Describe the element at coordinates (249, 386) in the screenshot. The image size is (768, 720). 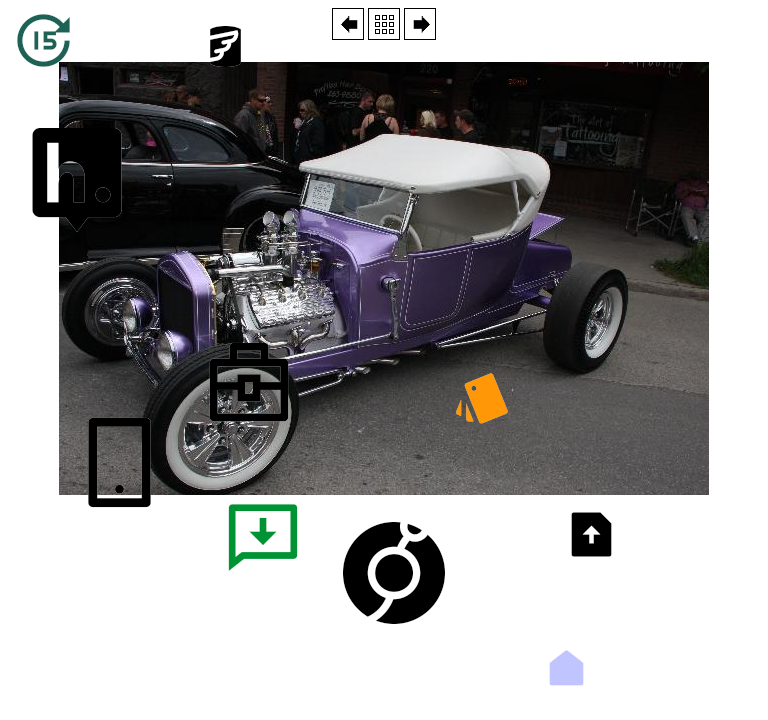
I see `access work or business documents` at that location.